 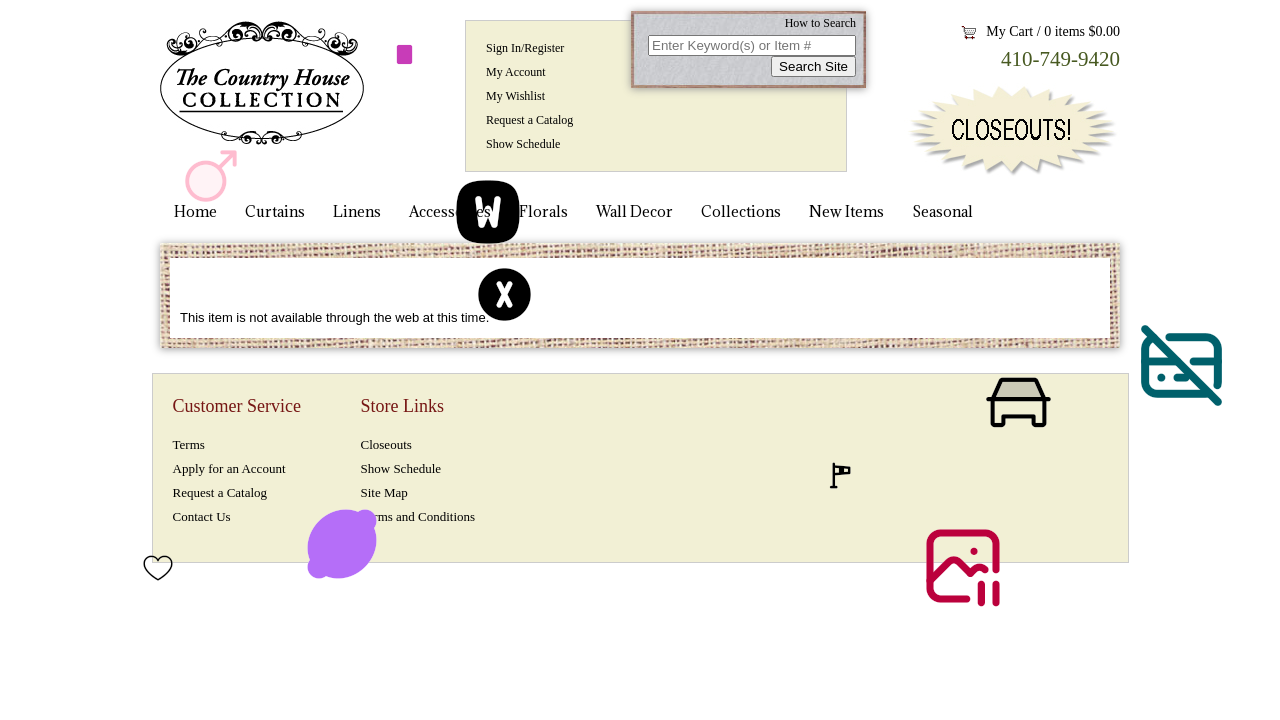 What do you see at coordinates (1018, 403) in the screenshot?
I see `access vehicle or car-related features` at bounding box center [1018, 403].